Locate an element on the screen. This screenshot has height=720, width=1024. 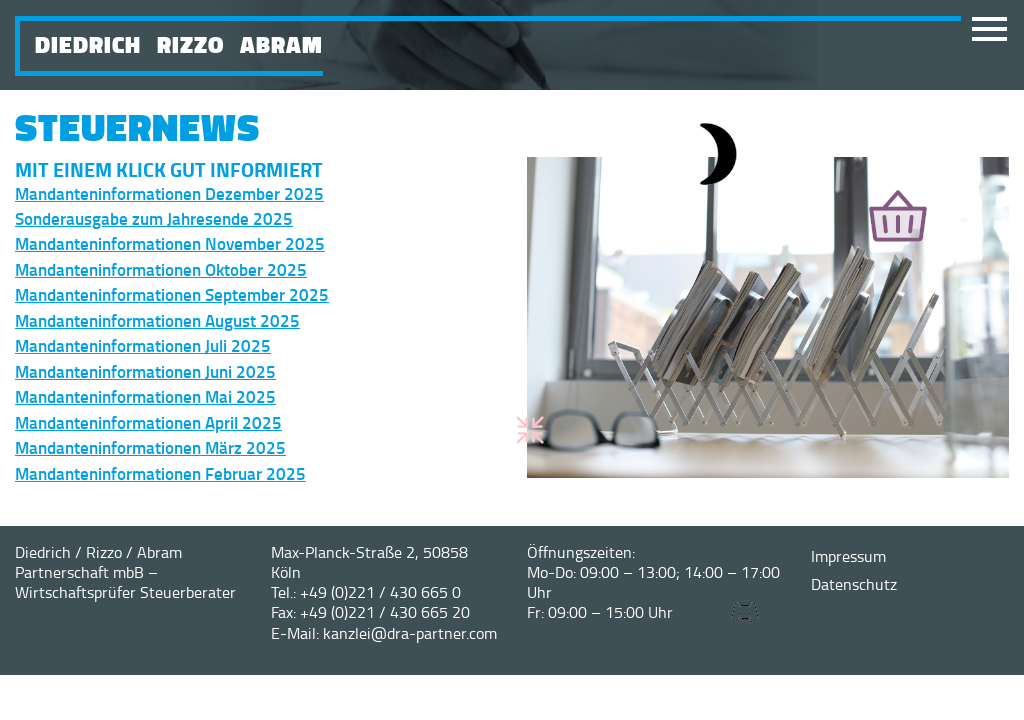
open Discord is located at coordinates (745, 612).